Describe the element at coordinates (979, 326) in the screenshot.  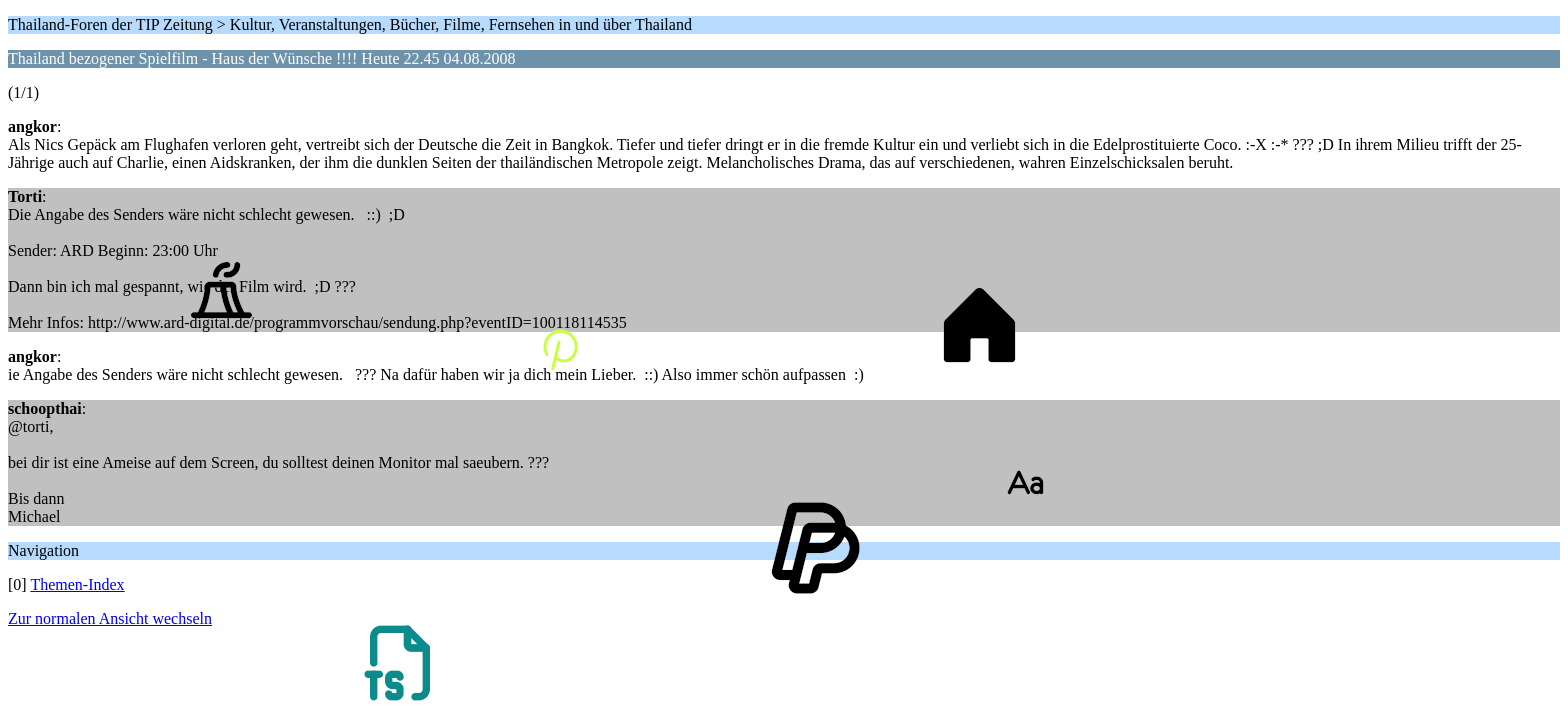
I see `navigate to home screen` at that location.